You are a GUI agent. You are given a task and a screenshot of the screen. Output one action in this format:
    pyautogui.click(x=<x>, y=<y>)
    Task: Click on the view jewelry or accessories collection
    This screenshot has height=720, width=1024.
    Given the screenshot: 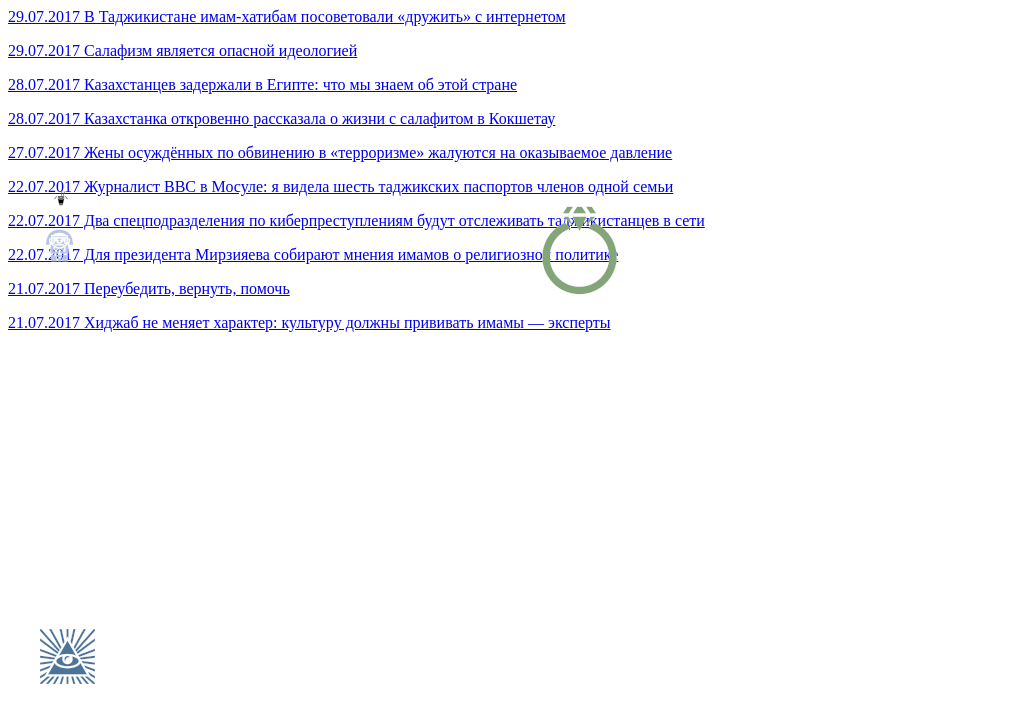 What is the action you would take?
    pyautogui.click(x=579, y=250)
    